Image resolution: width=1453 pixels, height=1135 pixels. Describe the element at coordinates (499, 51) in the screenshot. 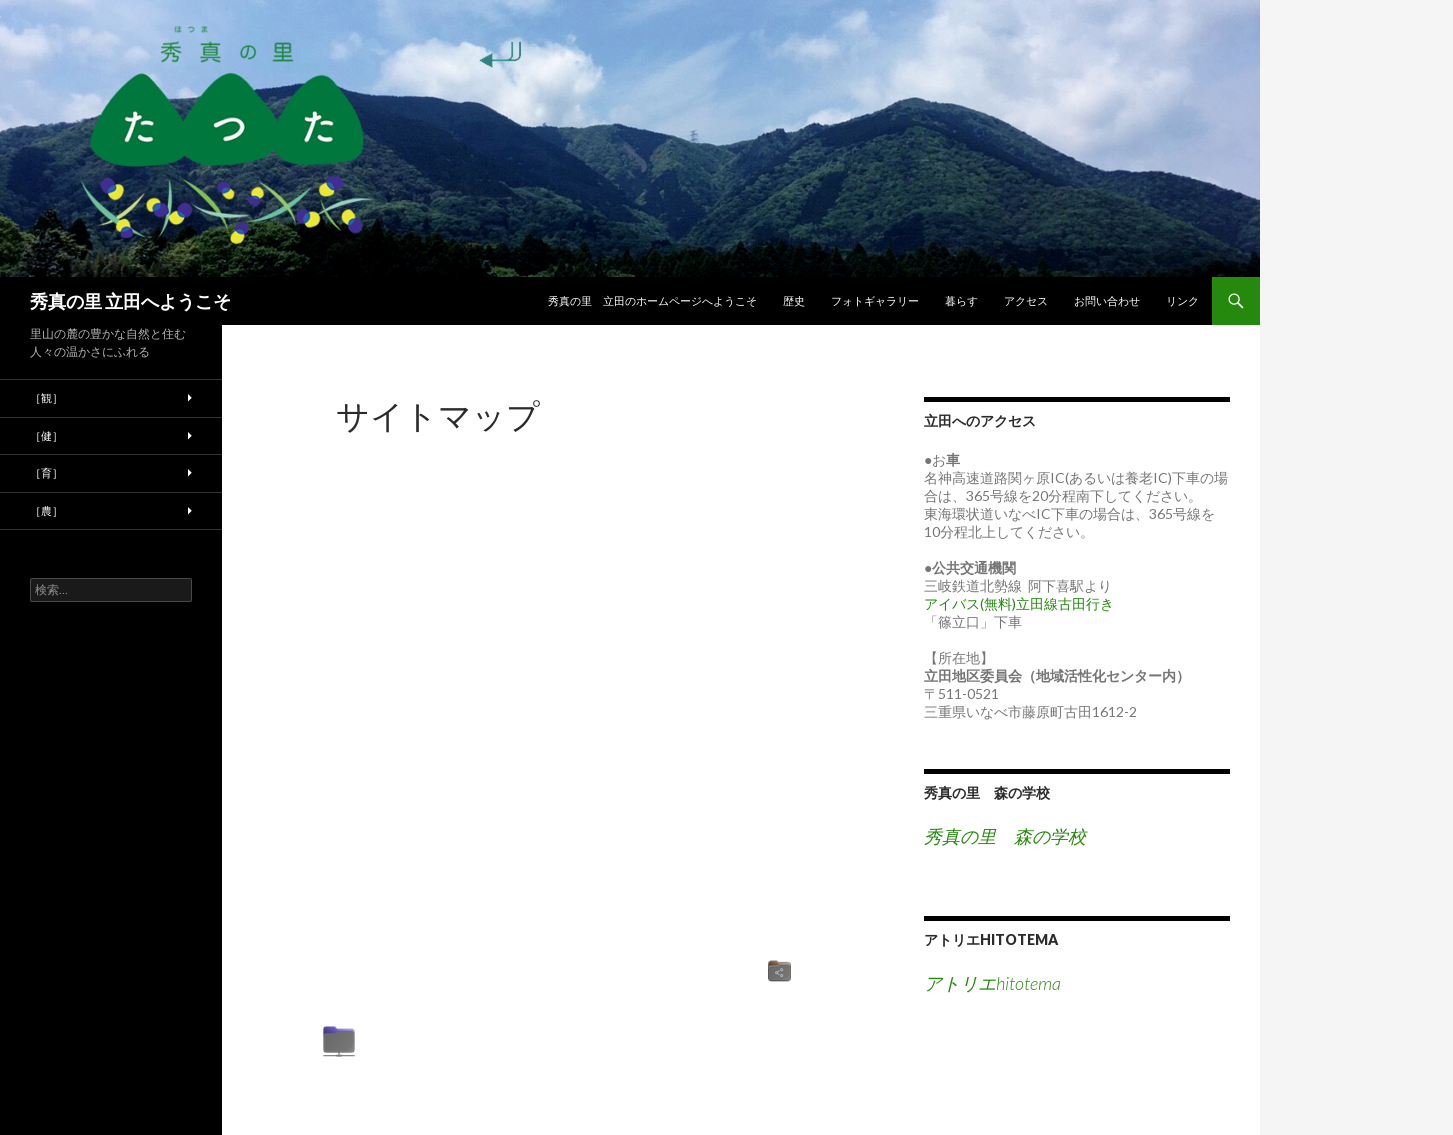

I see `reply to all recipients of an email` at that location.